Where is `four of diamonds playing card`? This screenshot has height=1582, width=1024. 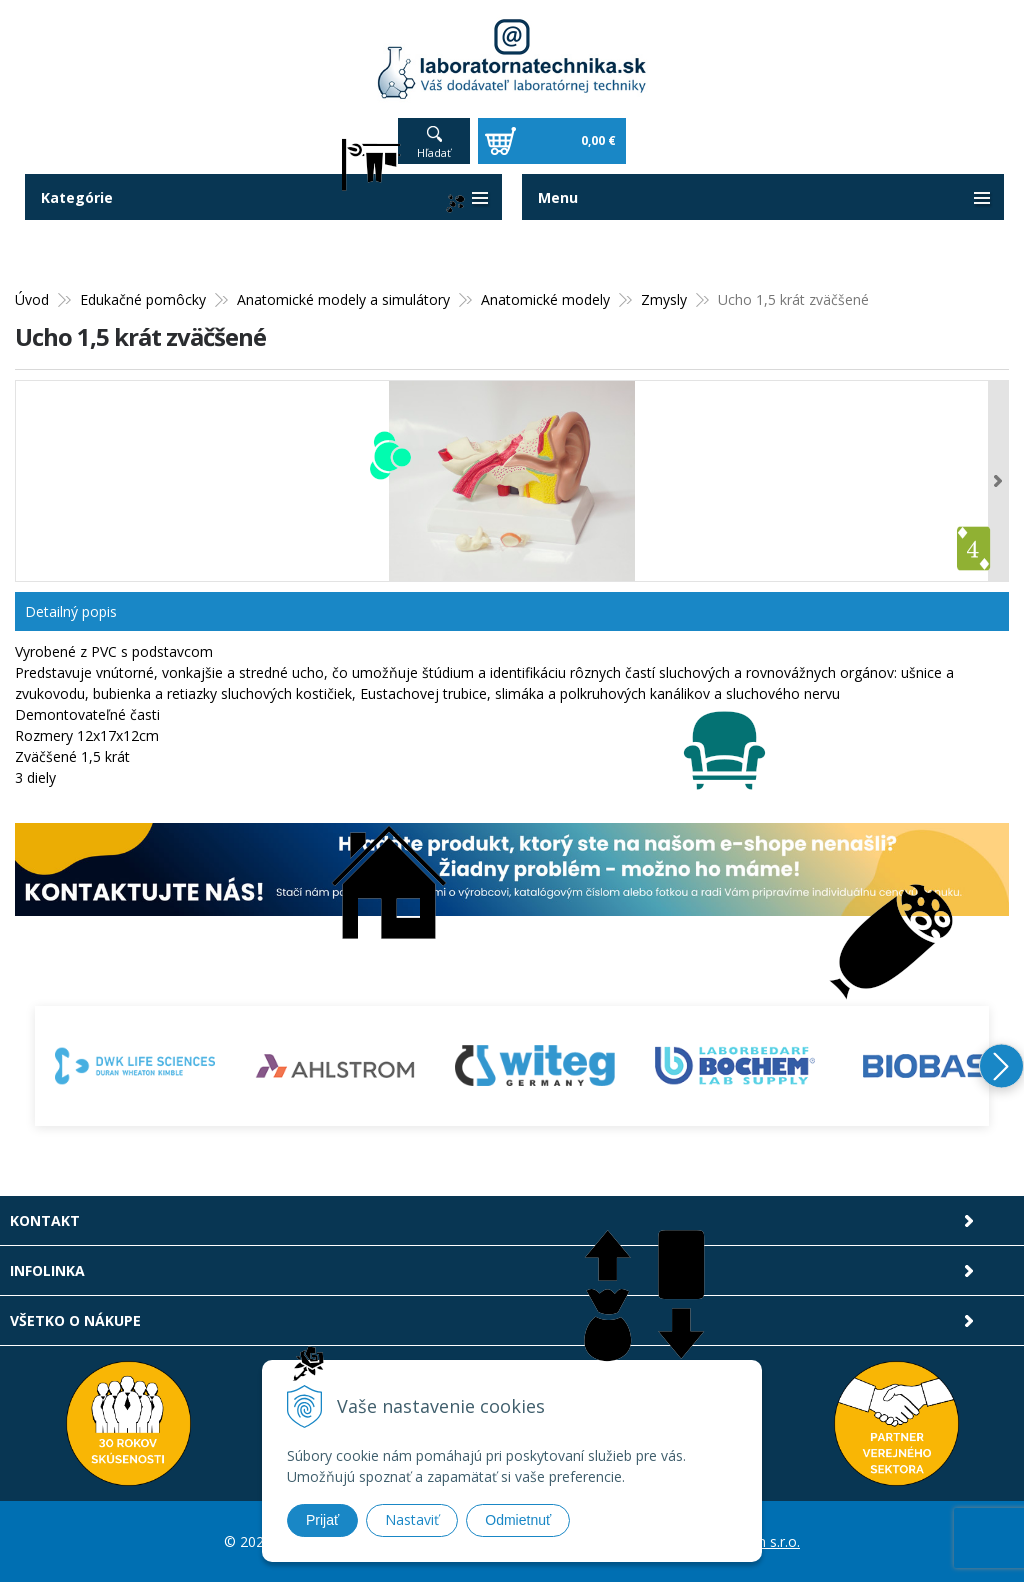 four of diamonds playing card is located at coordinates (973, 548).